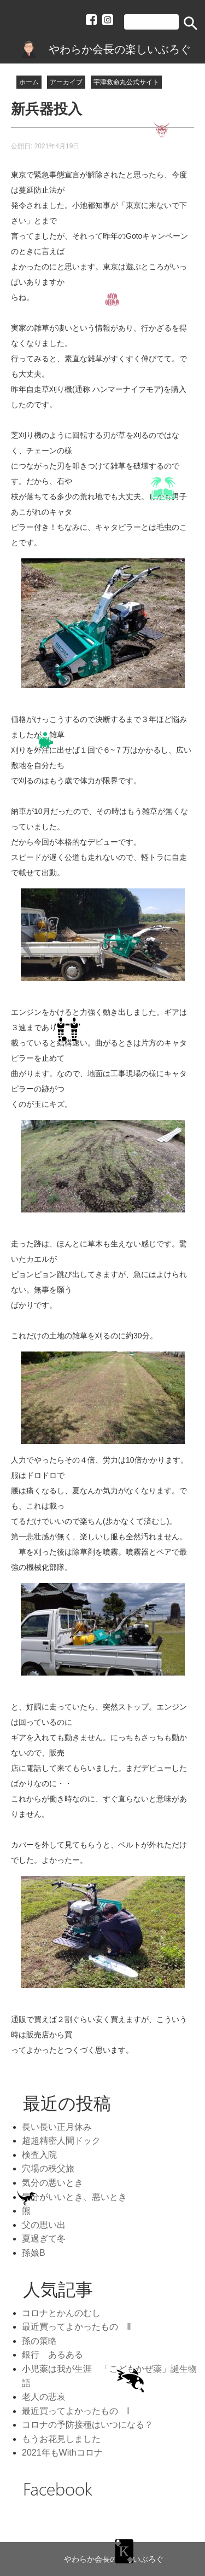  I want to click on access savings or budget features, so click(45, 740).